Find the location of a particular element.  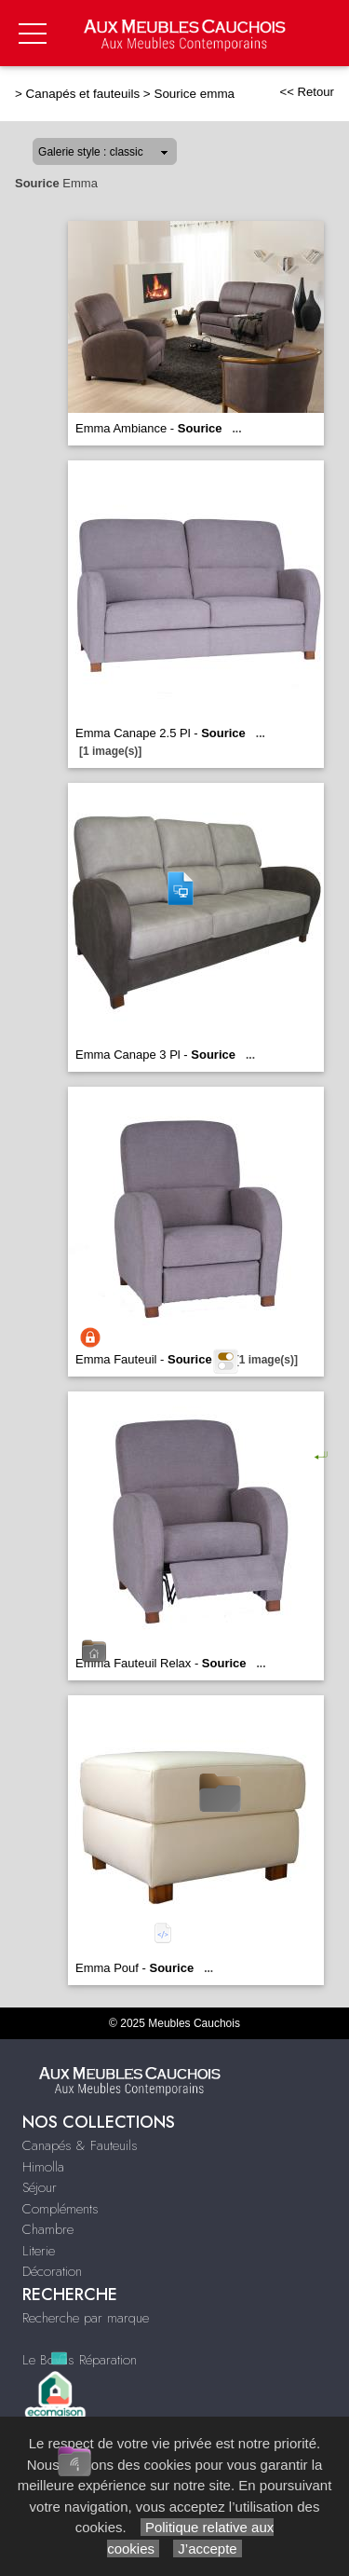

open system resource usage monitor is located at coordinates (59, 2358).